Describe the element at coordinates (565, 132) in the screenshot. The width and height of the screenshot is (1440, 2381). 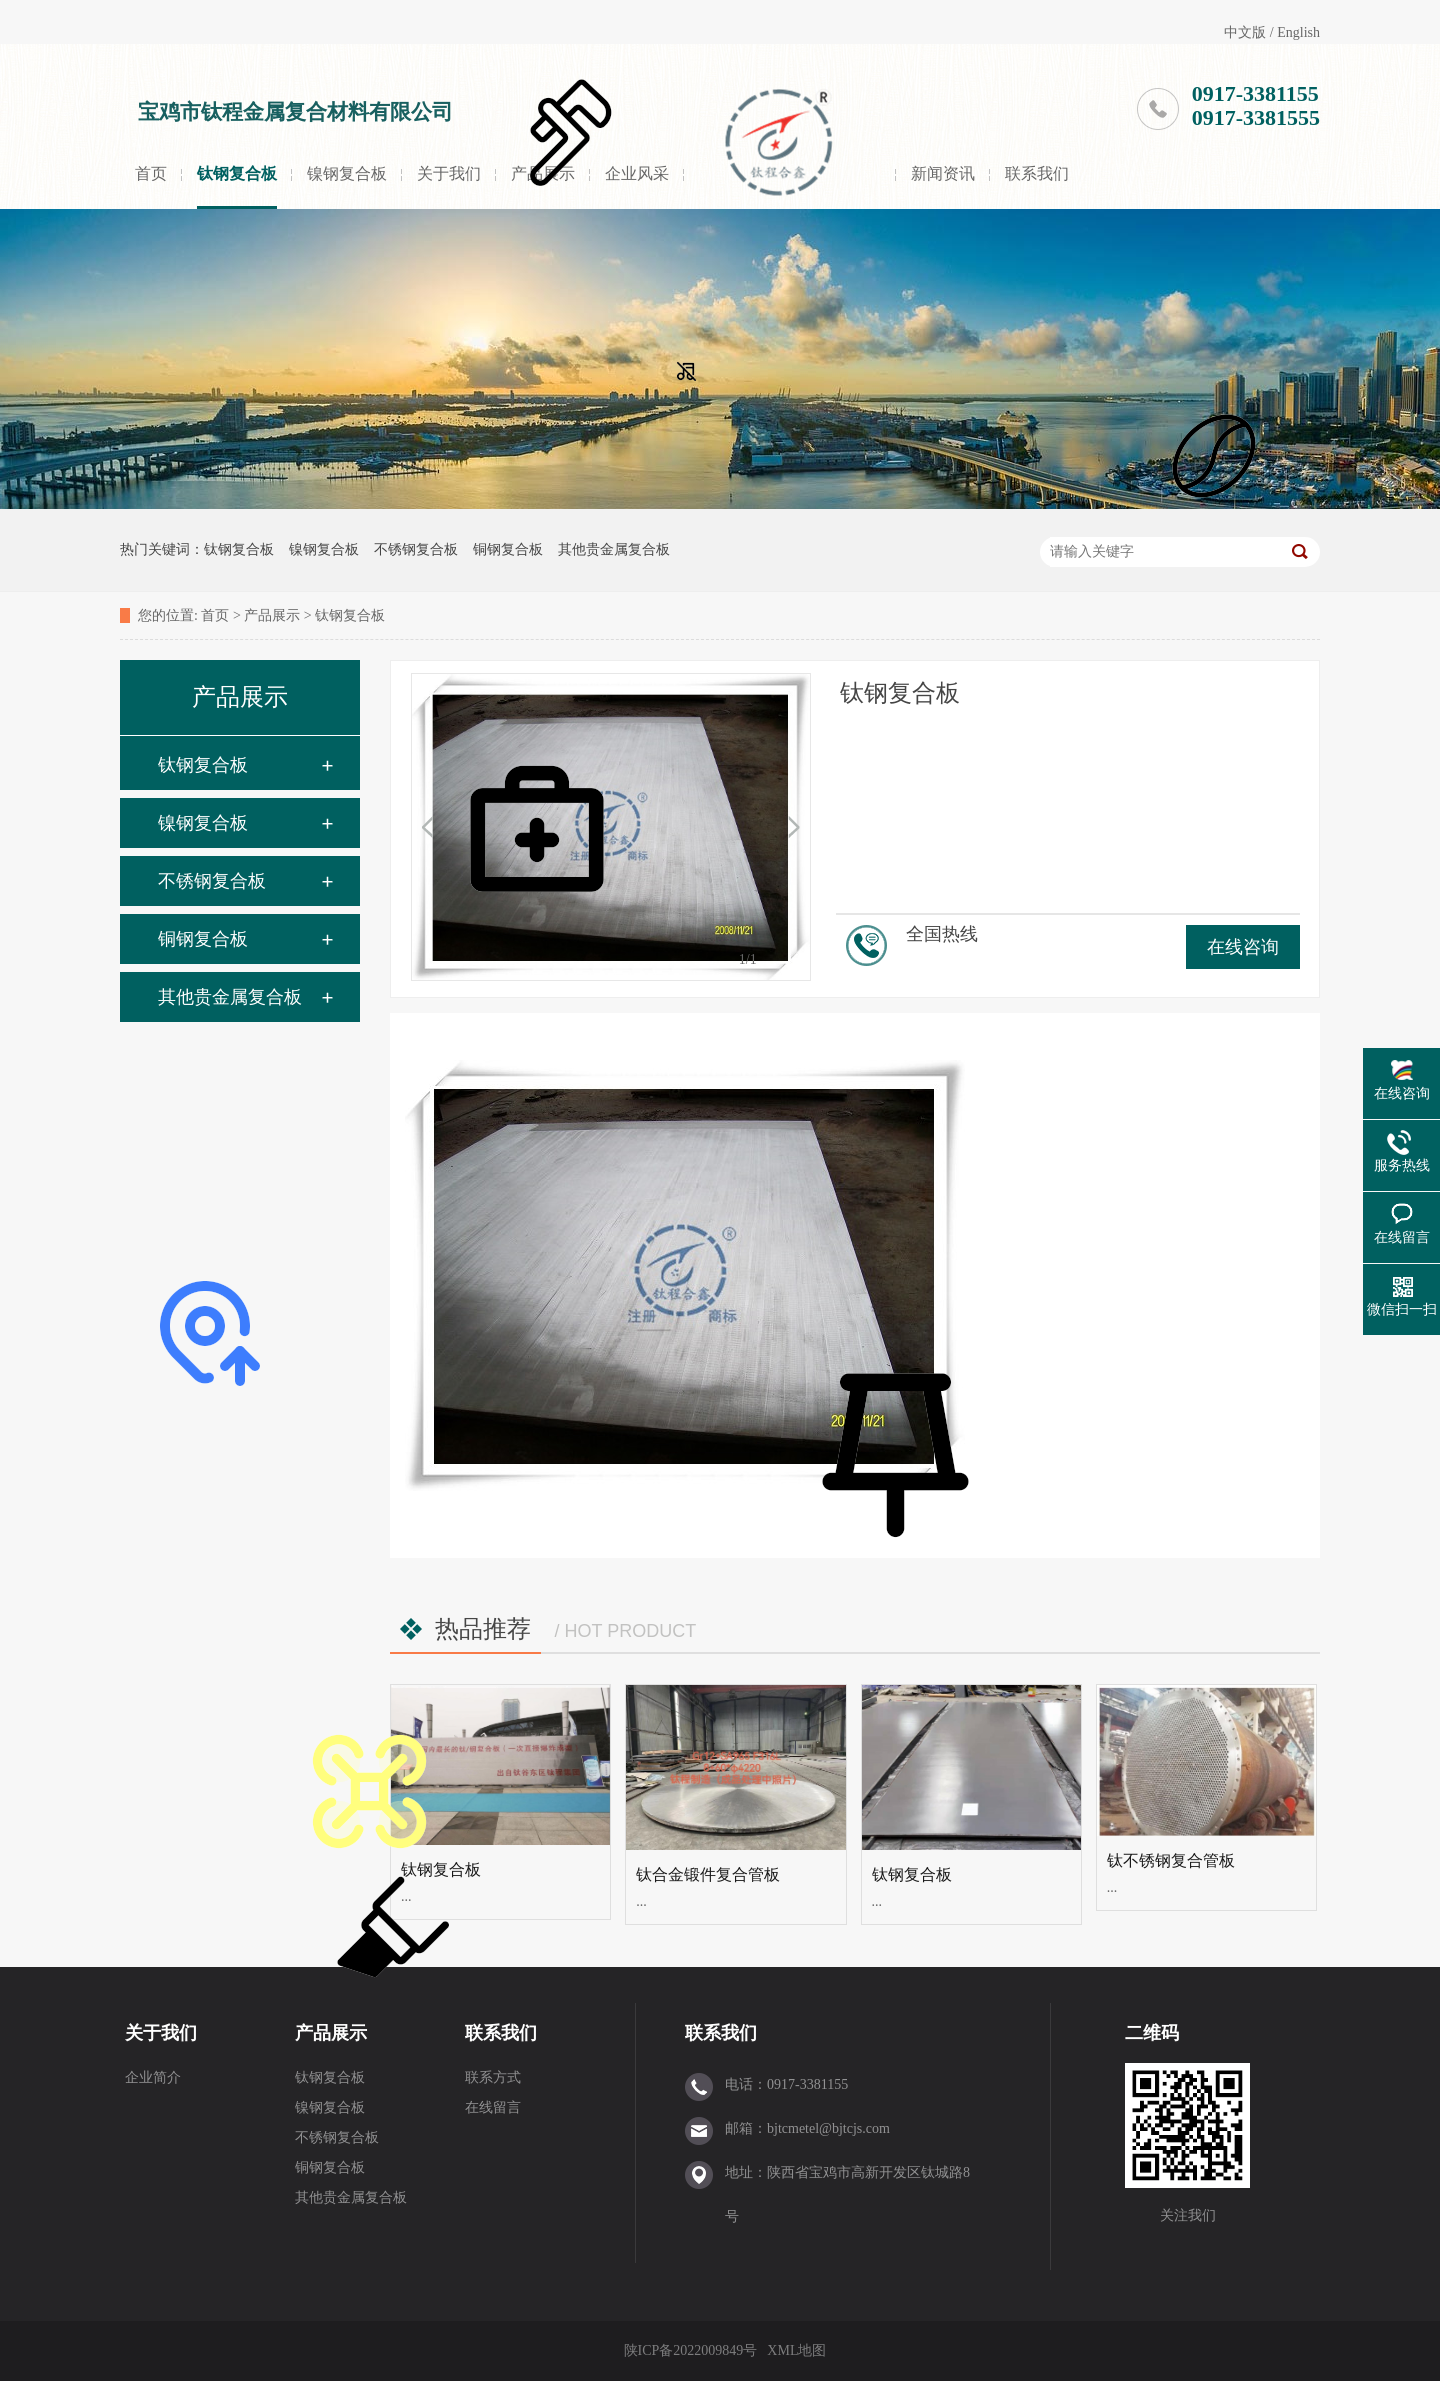
I see `access tools or settings` at that location.